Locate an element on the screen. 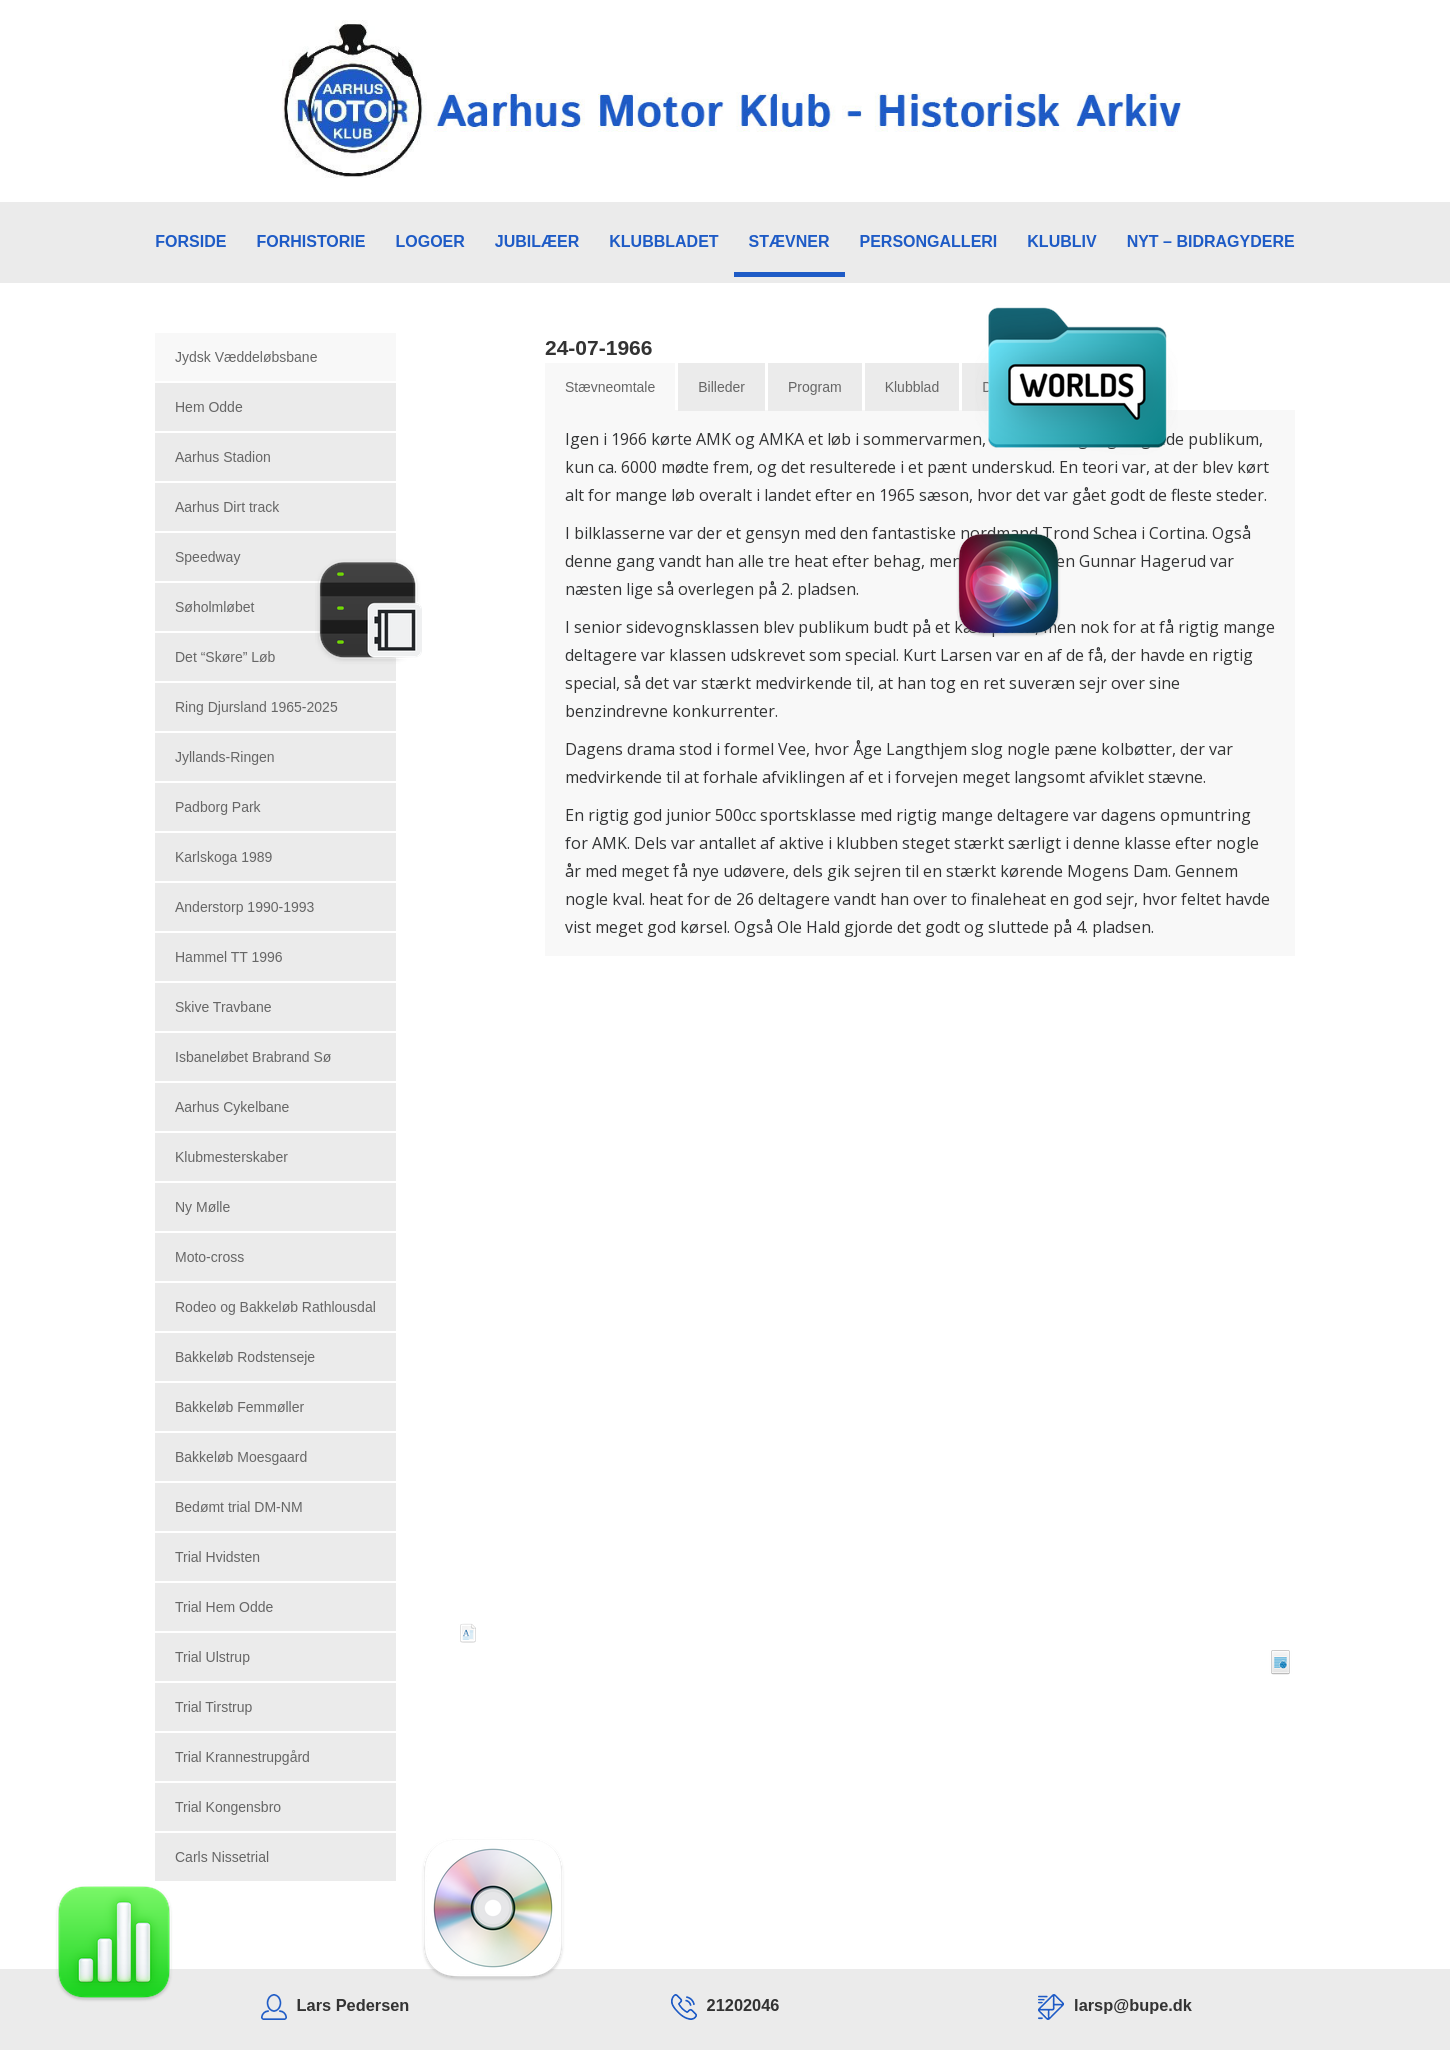  open vrchat worlds folder is located at coordinates (1076, 382).